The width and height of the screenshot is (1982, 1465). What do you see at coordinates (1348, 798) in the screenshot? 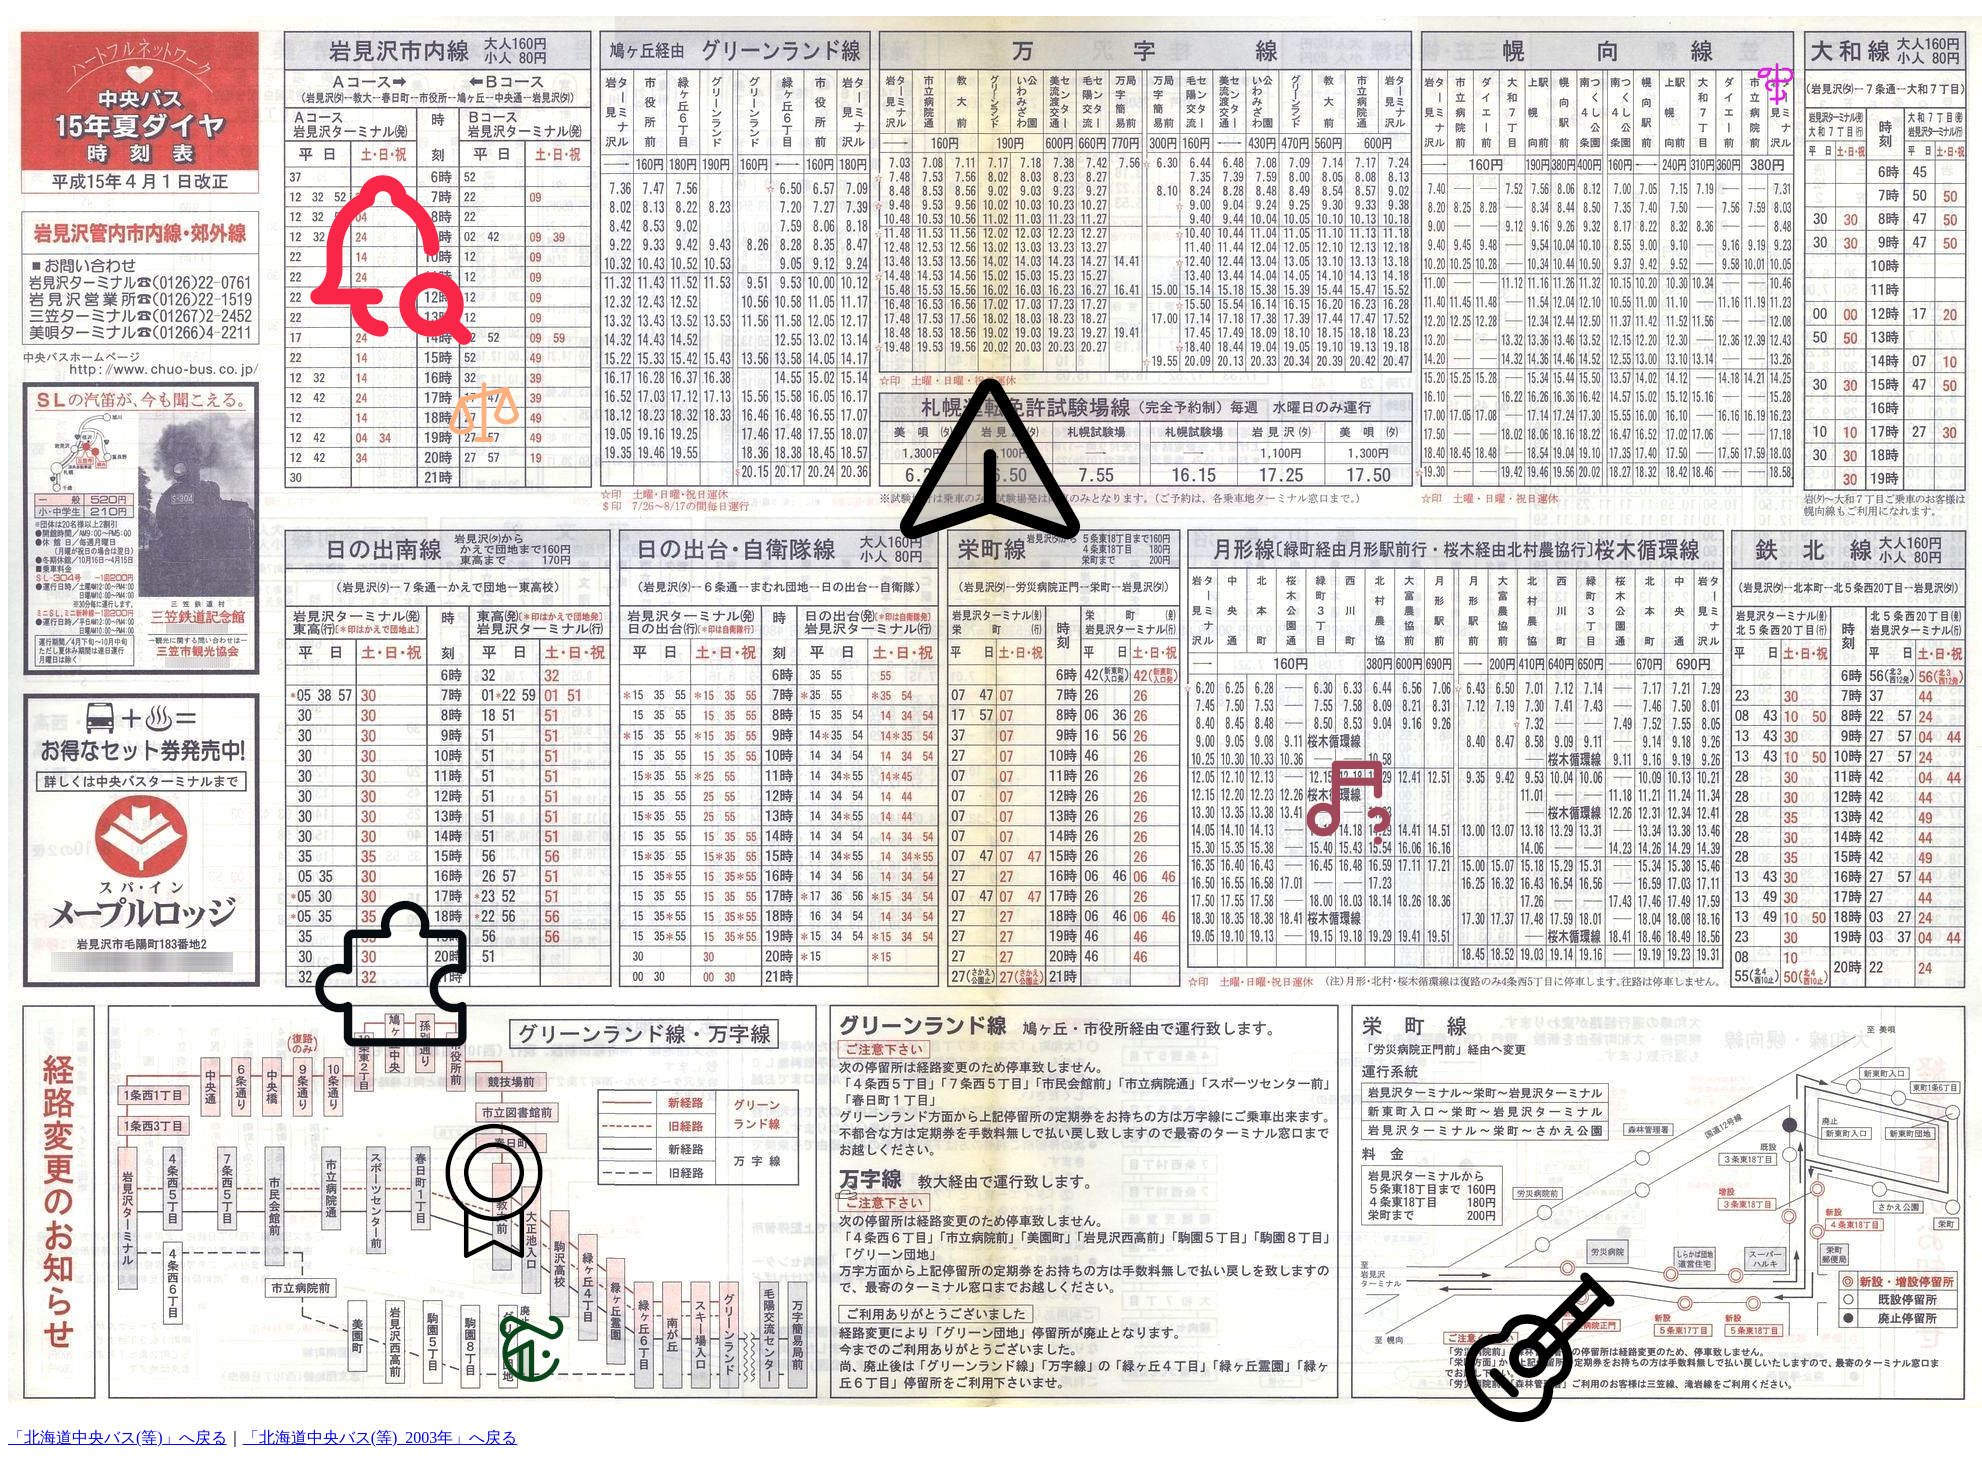
I see `get help identifying a song` at bounding box center [1348, 798].